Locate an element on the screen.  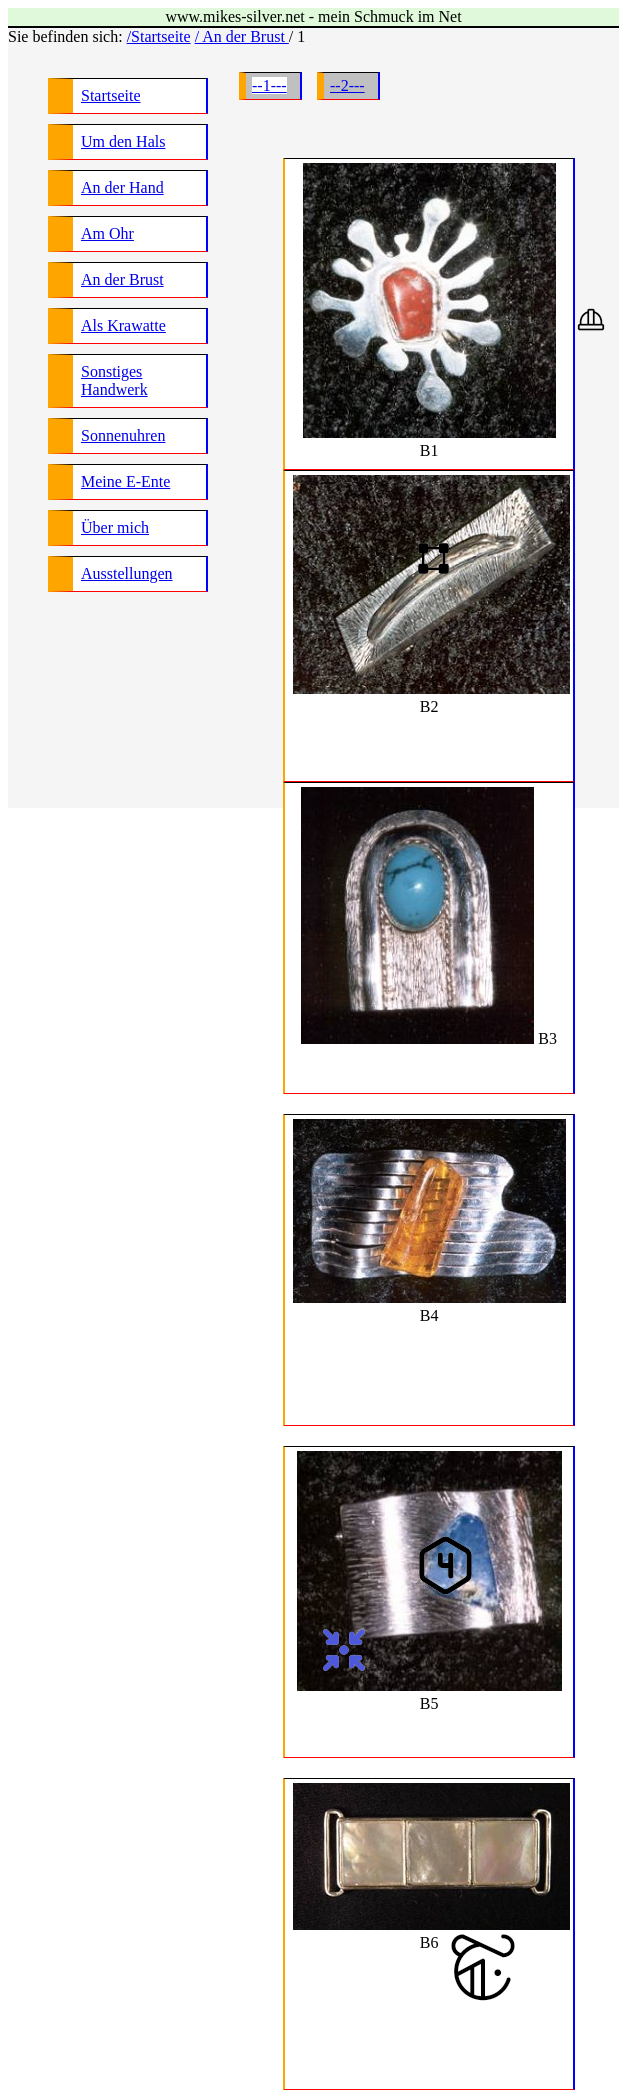
open the New York Times app is located at coordinates (483, 1966).